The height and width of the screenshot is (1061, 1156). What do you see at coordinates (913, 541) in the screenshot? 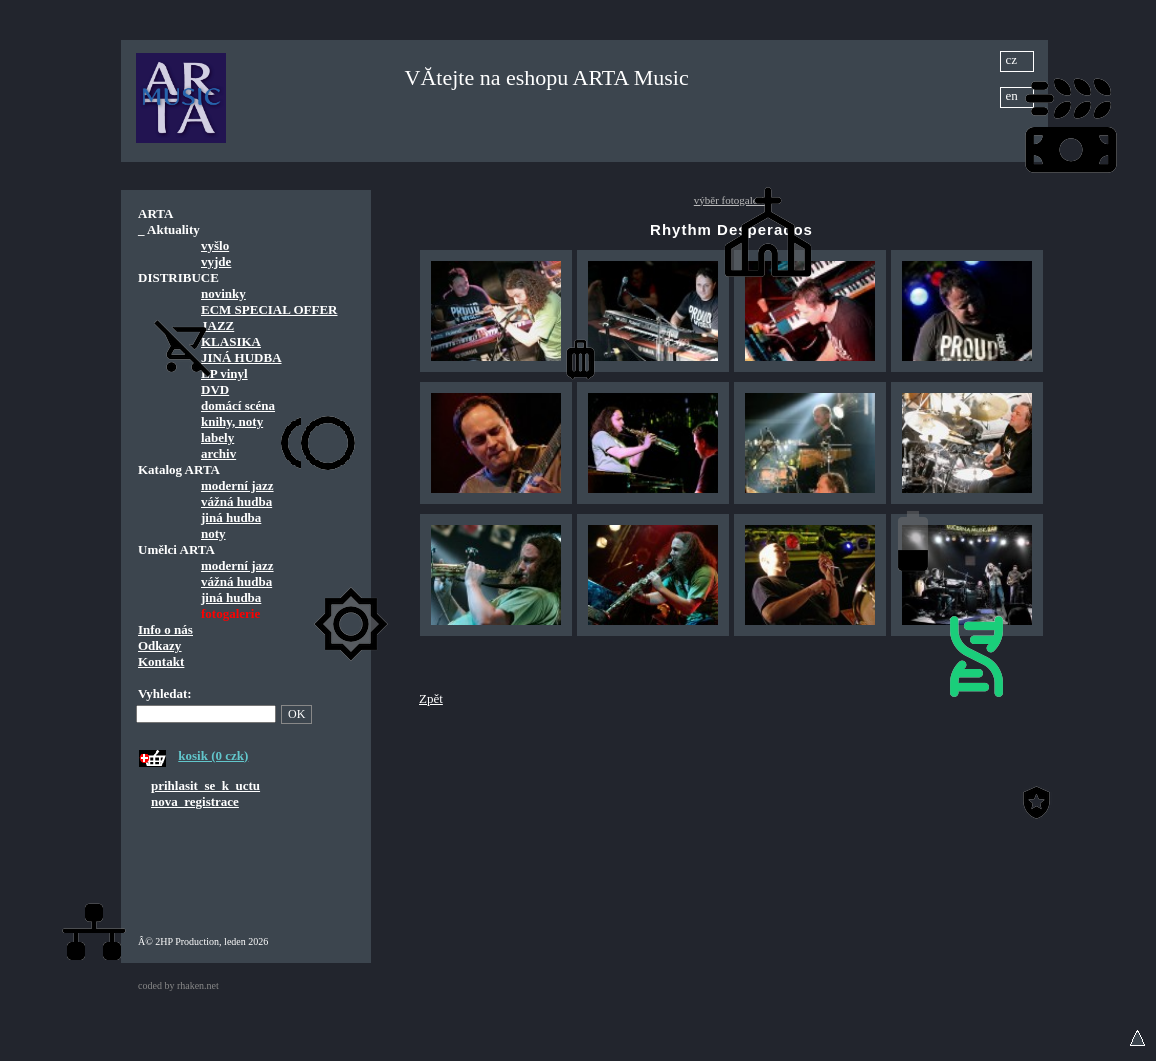
I see `indicates battery level at 30%` at bounding box center [913, 541].